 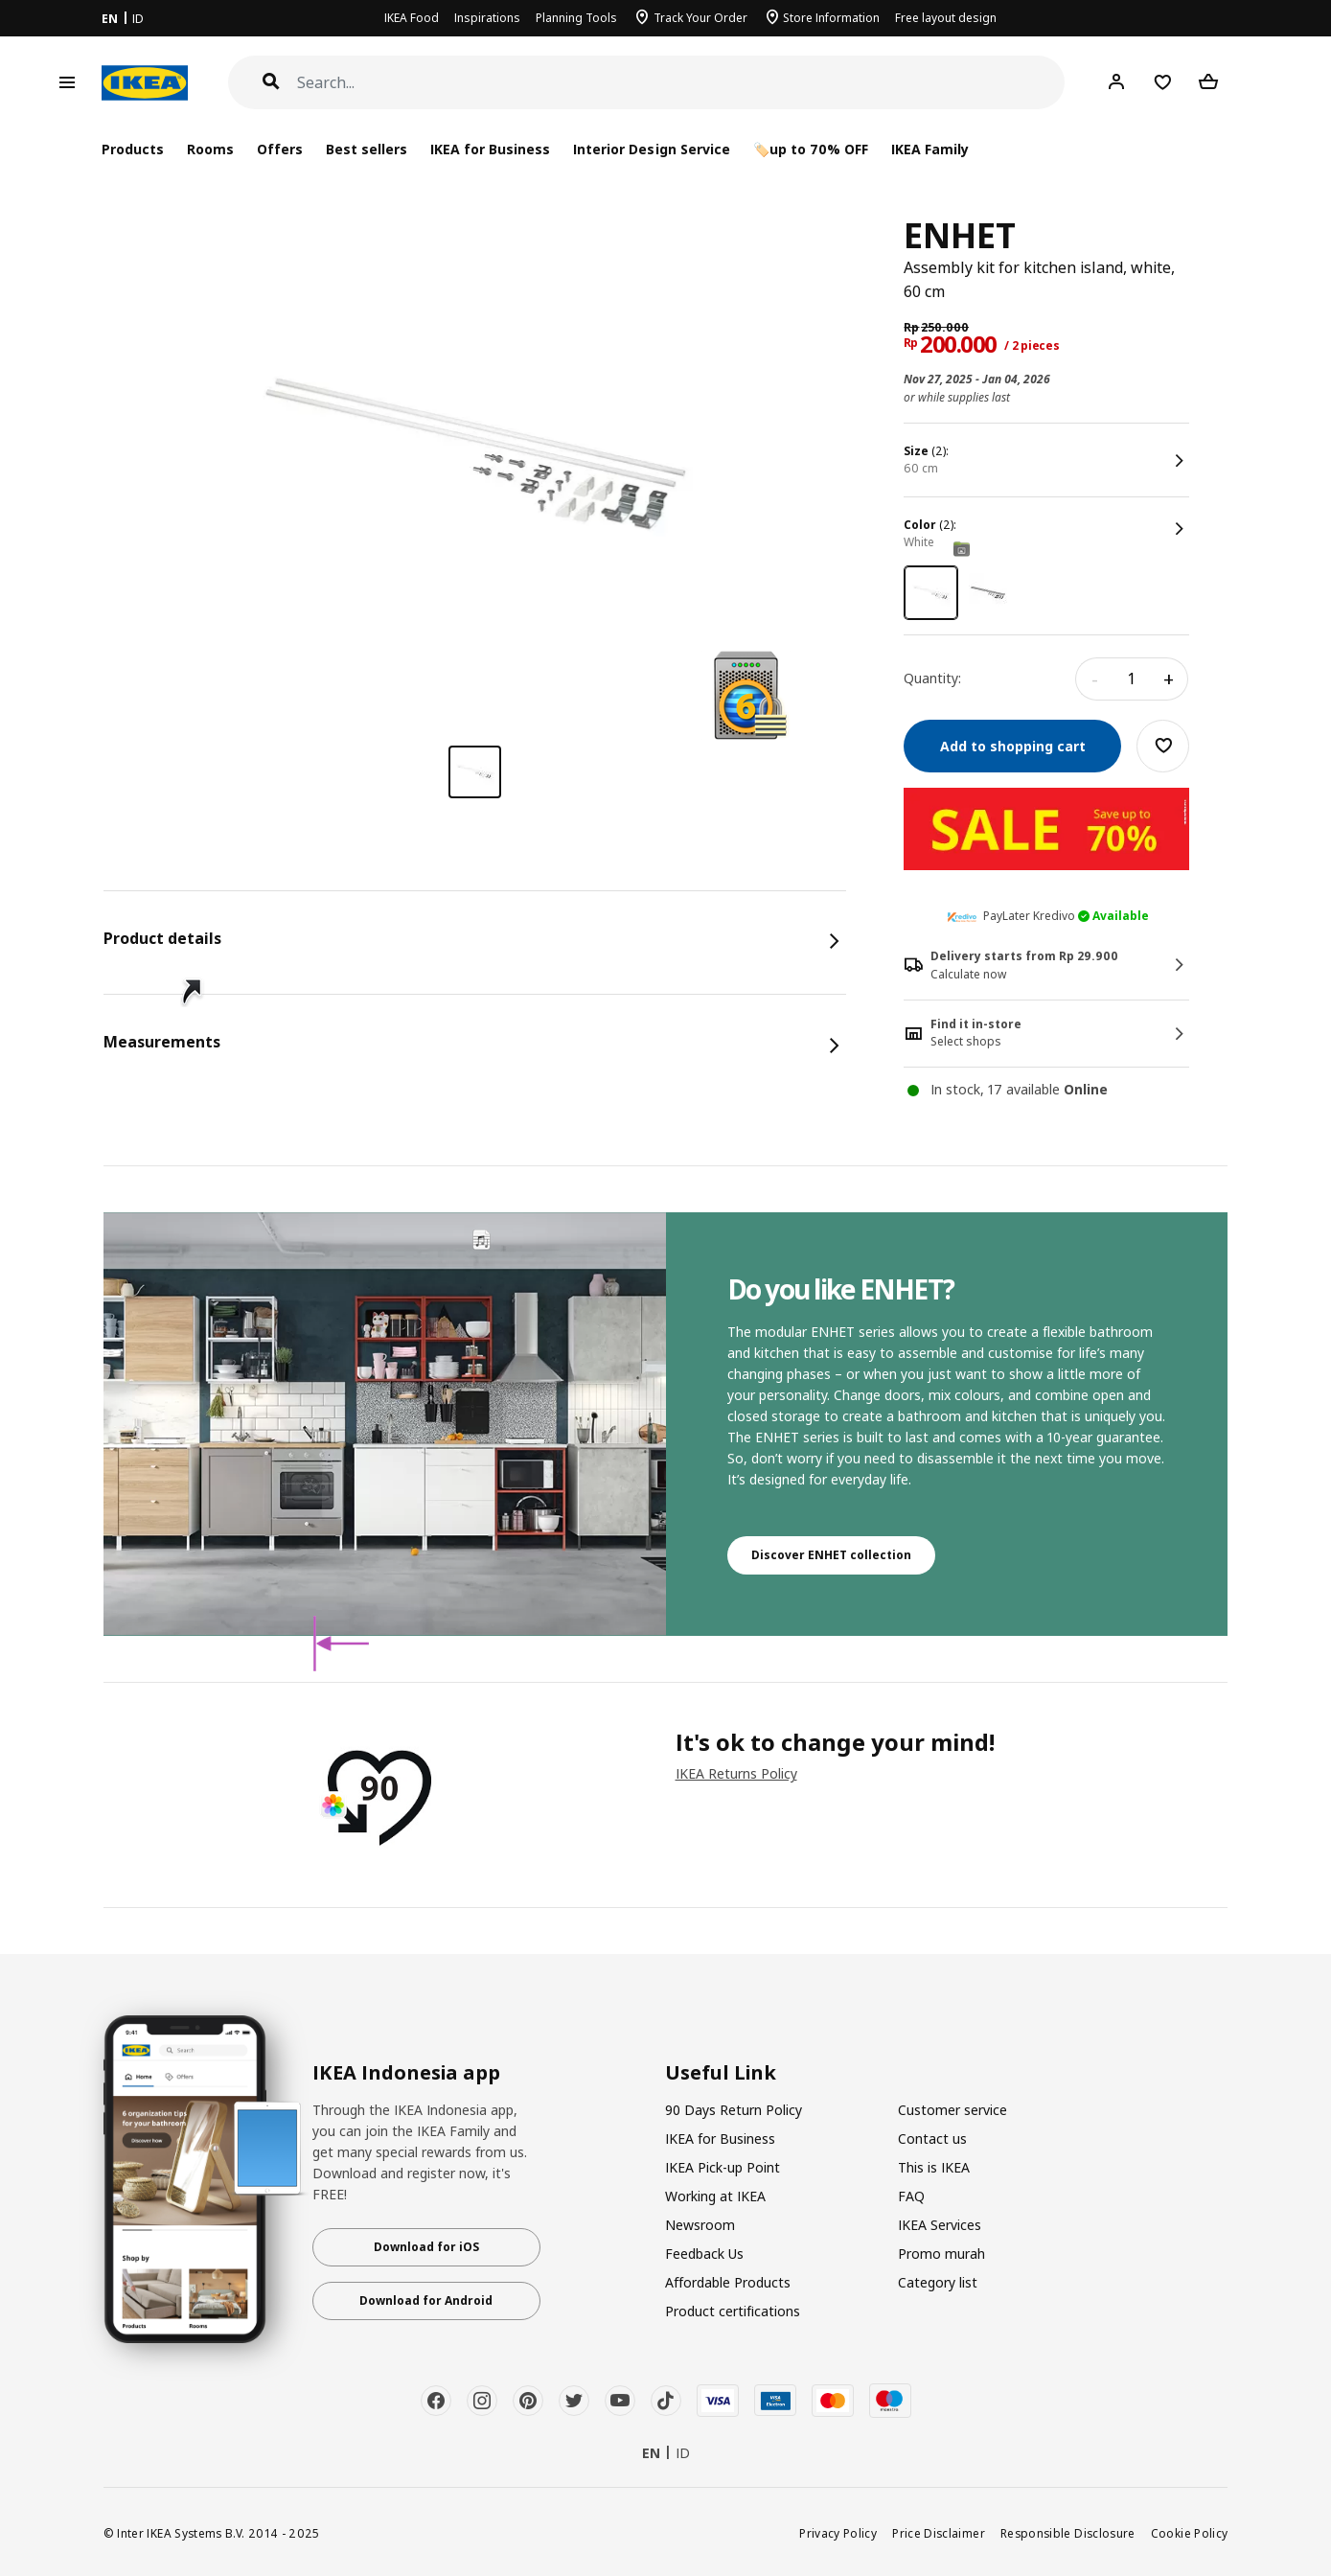 I want to click on indicates a file or folder alias/shortcut, so click(x=261, y=926).